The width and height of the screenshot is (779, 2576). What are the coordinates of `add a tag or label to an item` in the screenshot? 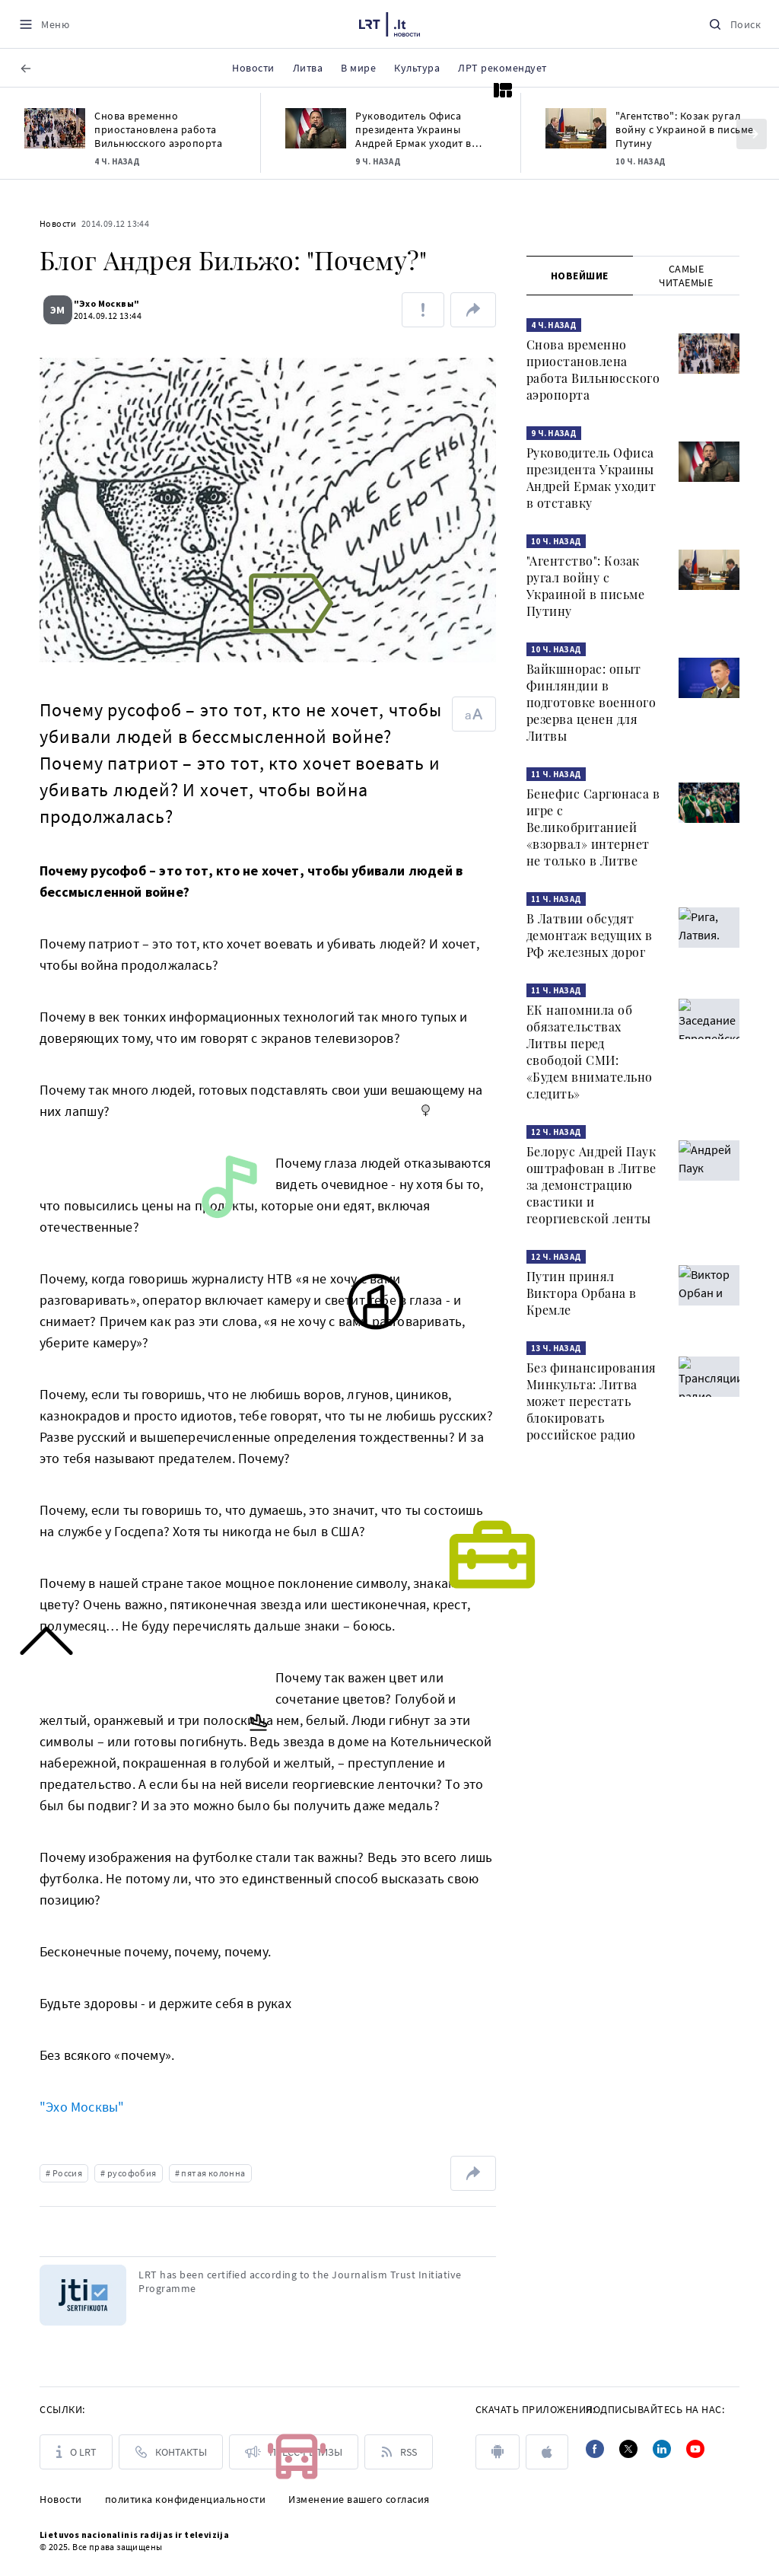 It's located at (288, 603).